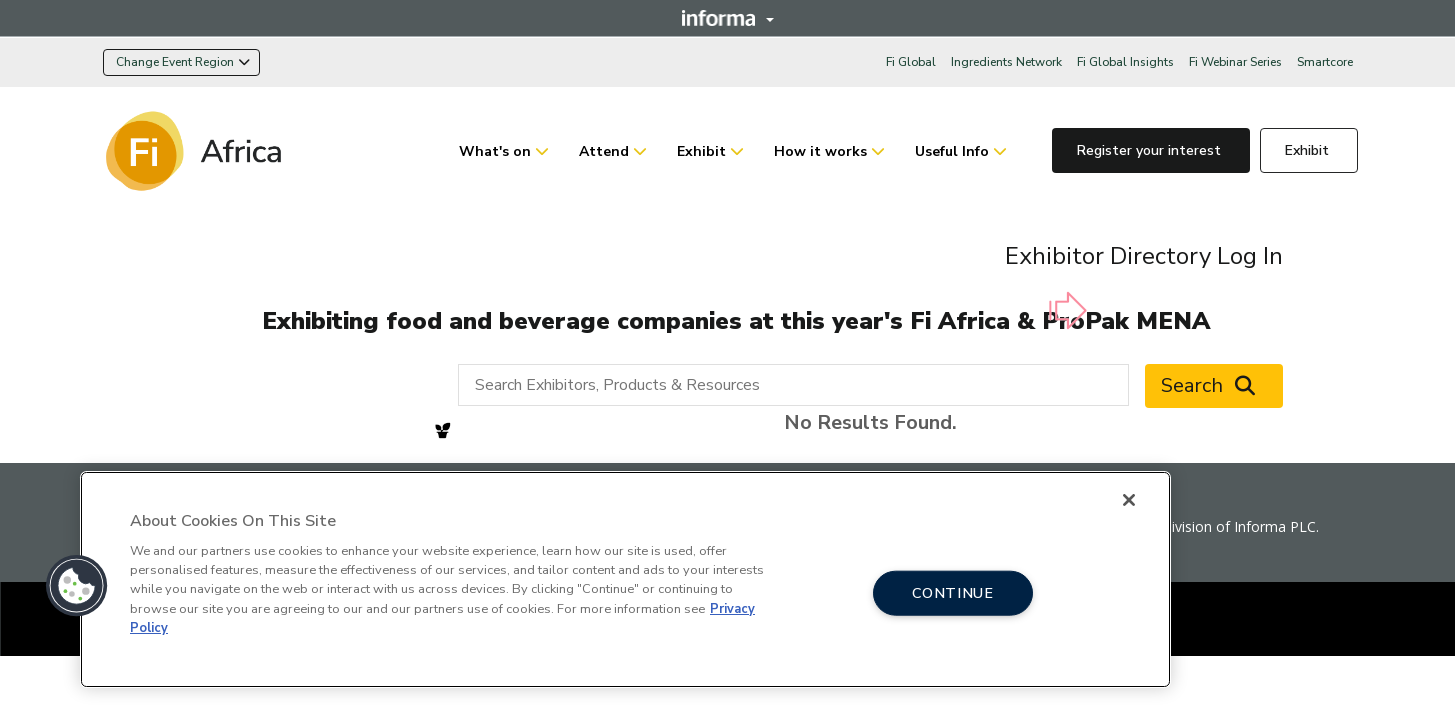 The width and height of the screenshot is (1455, 720). What do you see at coordinates (1066, 310) in the screenshot?
I see `move forward or proceed to next step` at bounding box center [1066, 310].